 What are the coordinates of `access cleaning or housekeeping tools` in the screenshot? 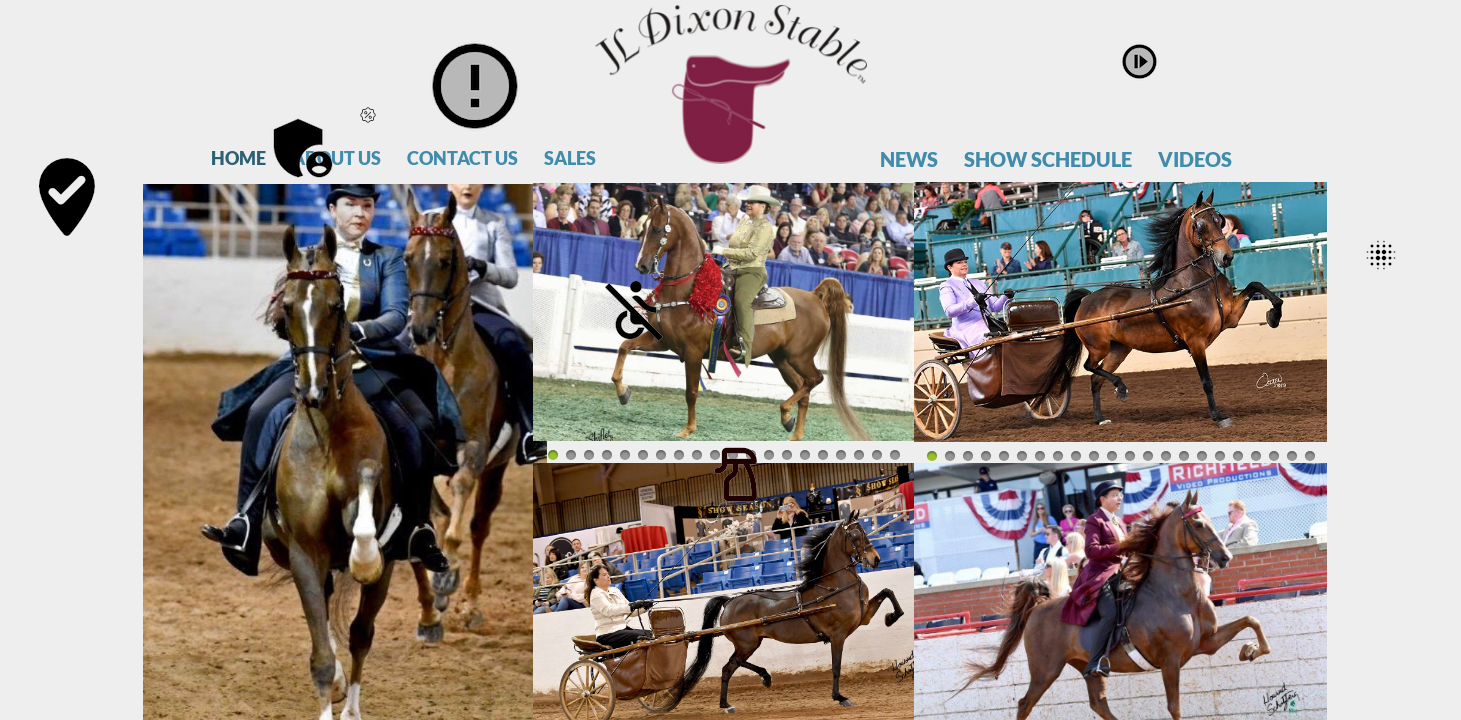 It's located at (737, 474).